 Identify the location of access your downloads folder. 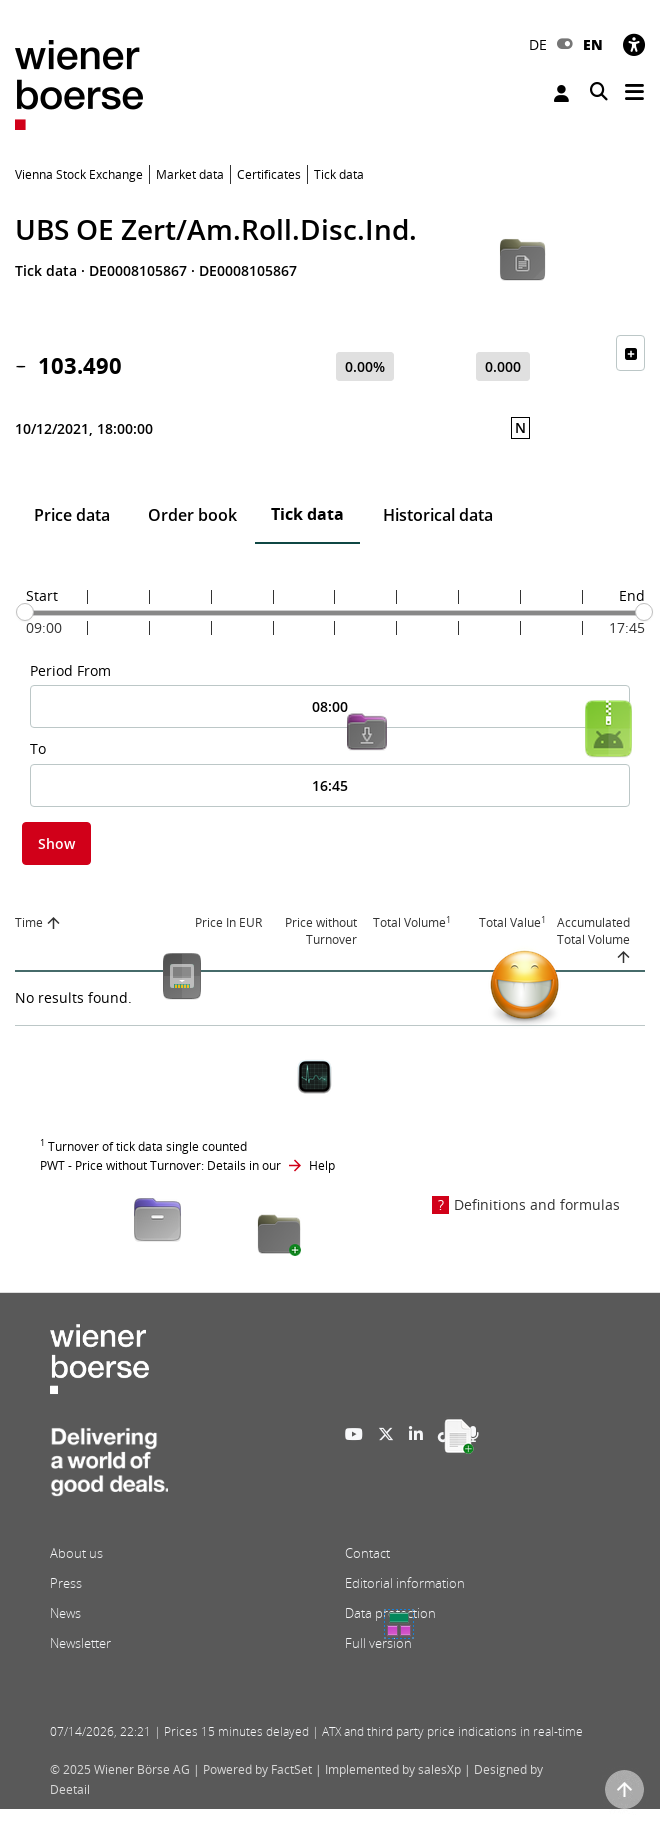
(367, 731).